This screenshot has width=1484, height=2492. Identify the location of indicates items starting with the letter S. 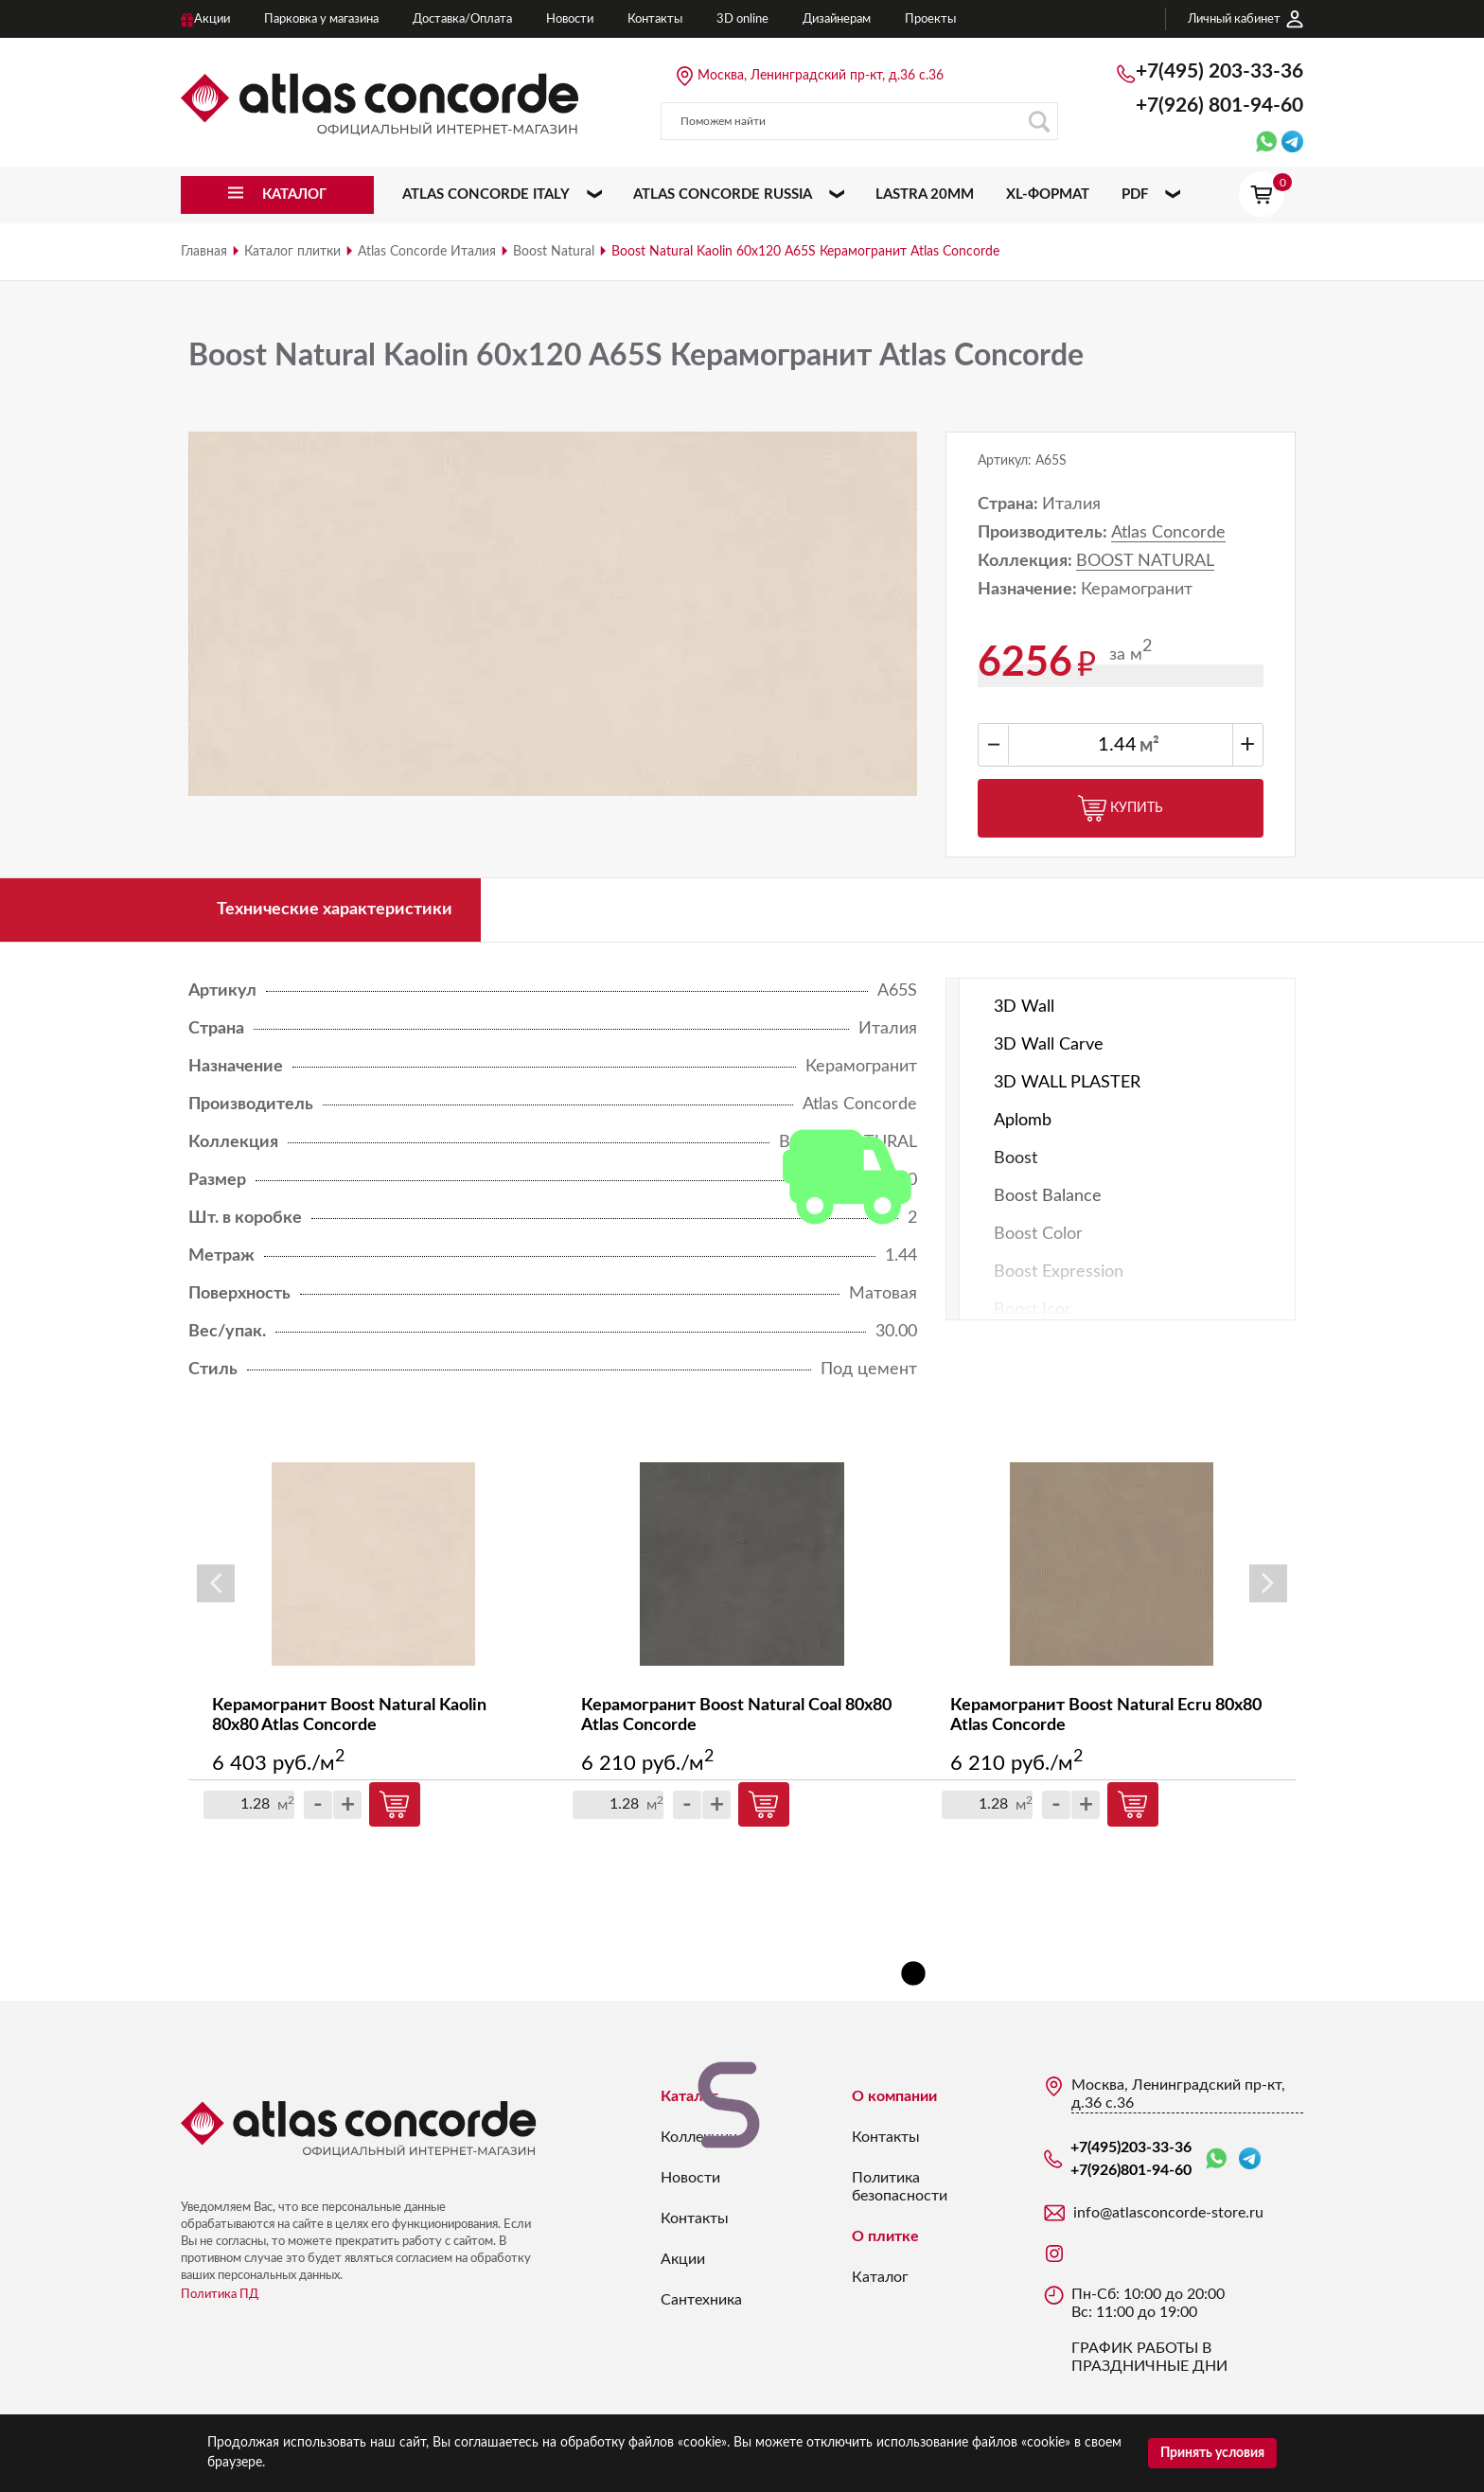
(729, 2105).